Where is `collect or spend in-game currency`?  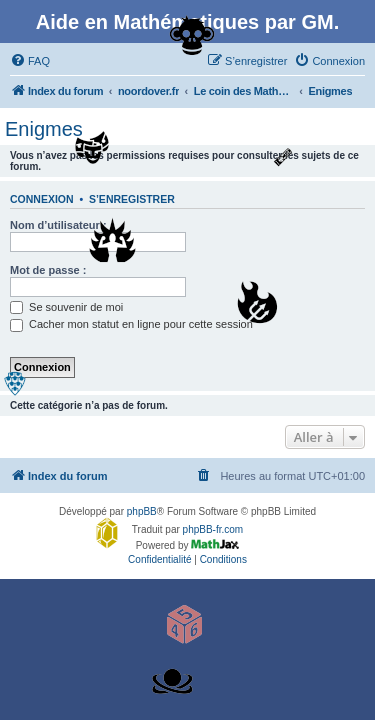 collect or spend in-game currency is located at coordinates (107, 533).